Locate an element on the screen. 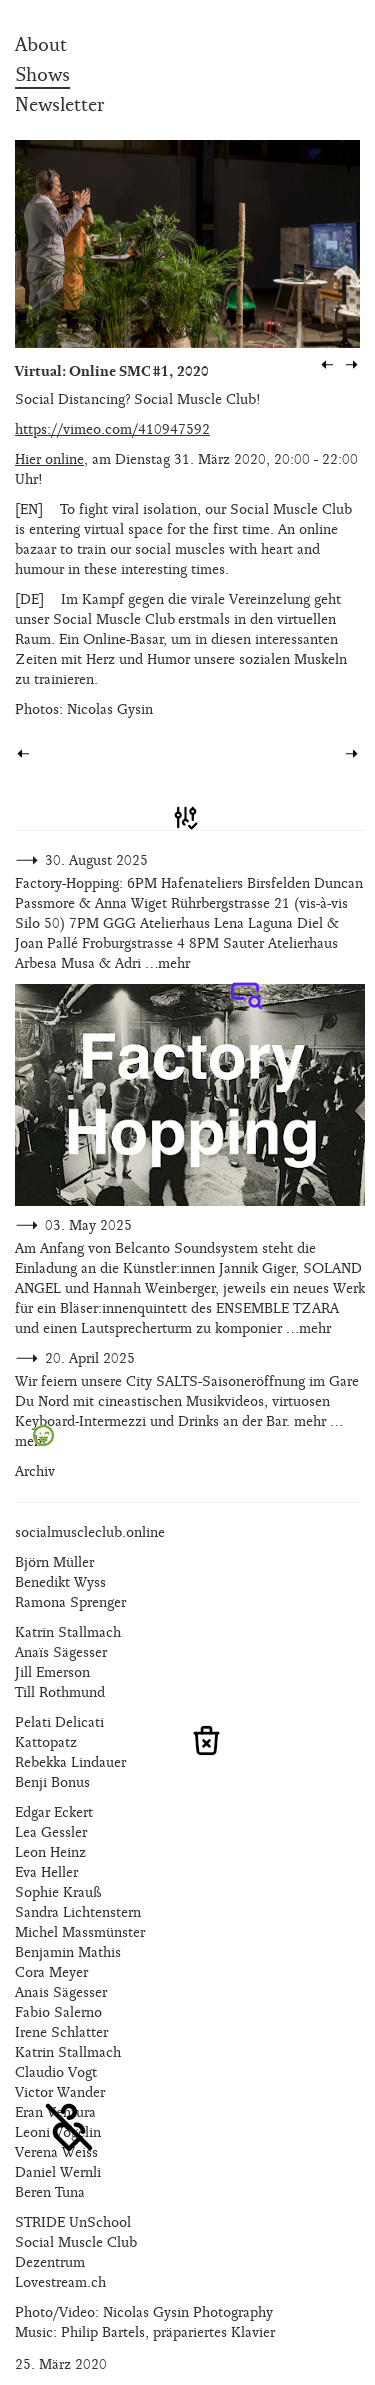  add a playful or silly reaction is located at coordinates (43, 1435).